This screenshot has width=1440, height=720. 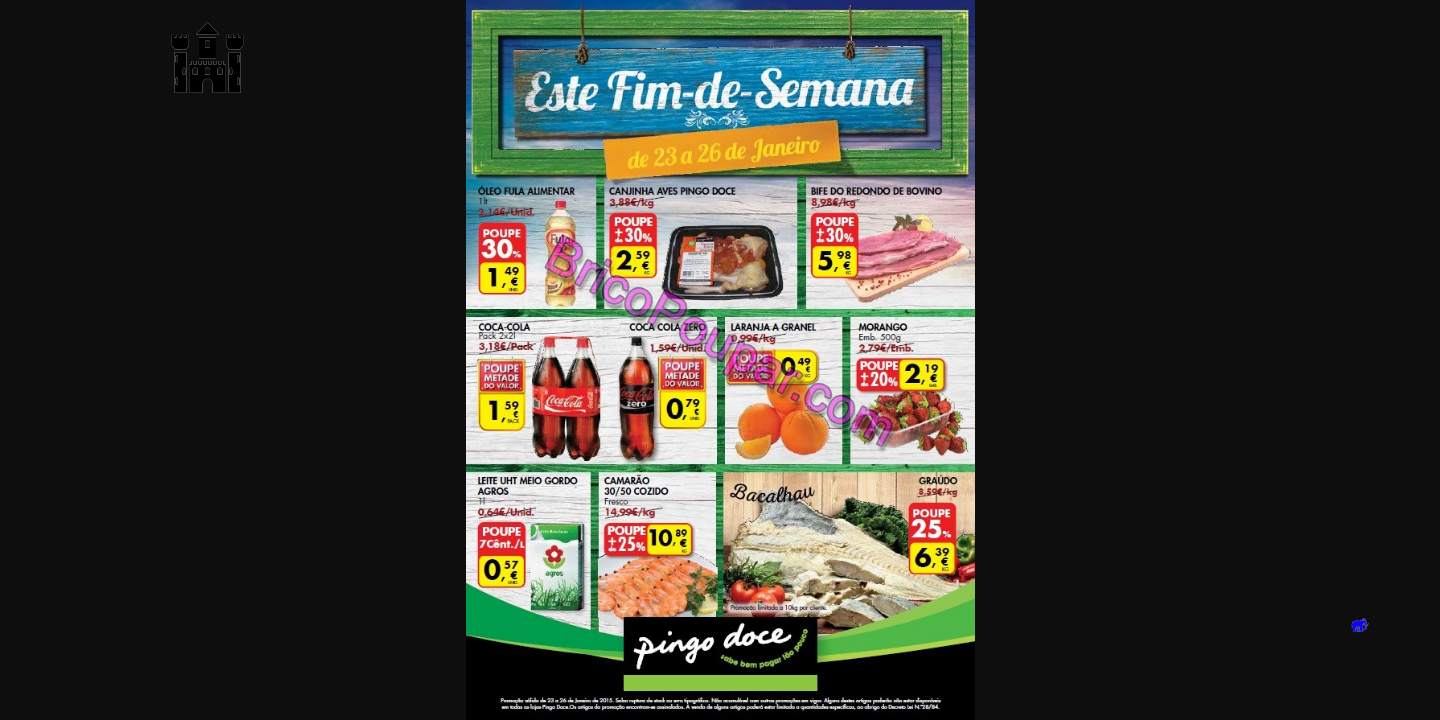 I want to click on access castle or fortress location in game, so click(x=207, y=57).